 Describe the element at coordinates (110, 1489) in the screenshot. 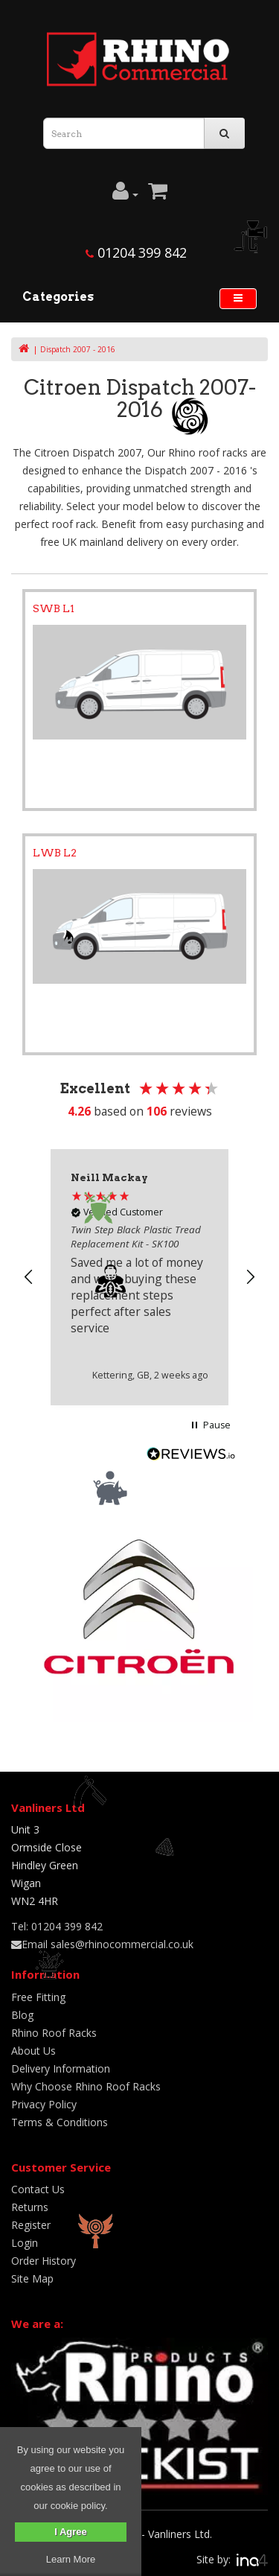

I see `access savings or budget features` at that location.